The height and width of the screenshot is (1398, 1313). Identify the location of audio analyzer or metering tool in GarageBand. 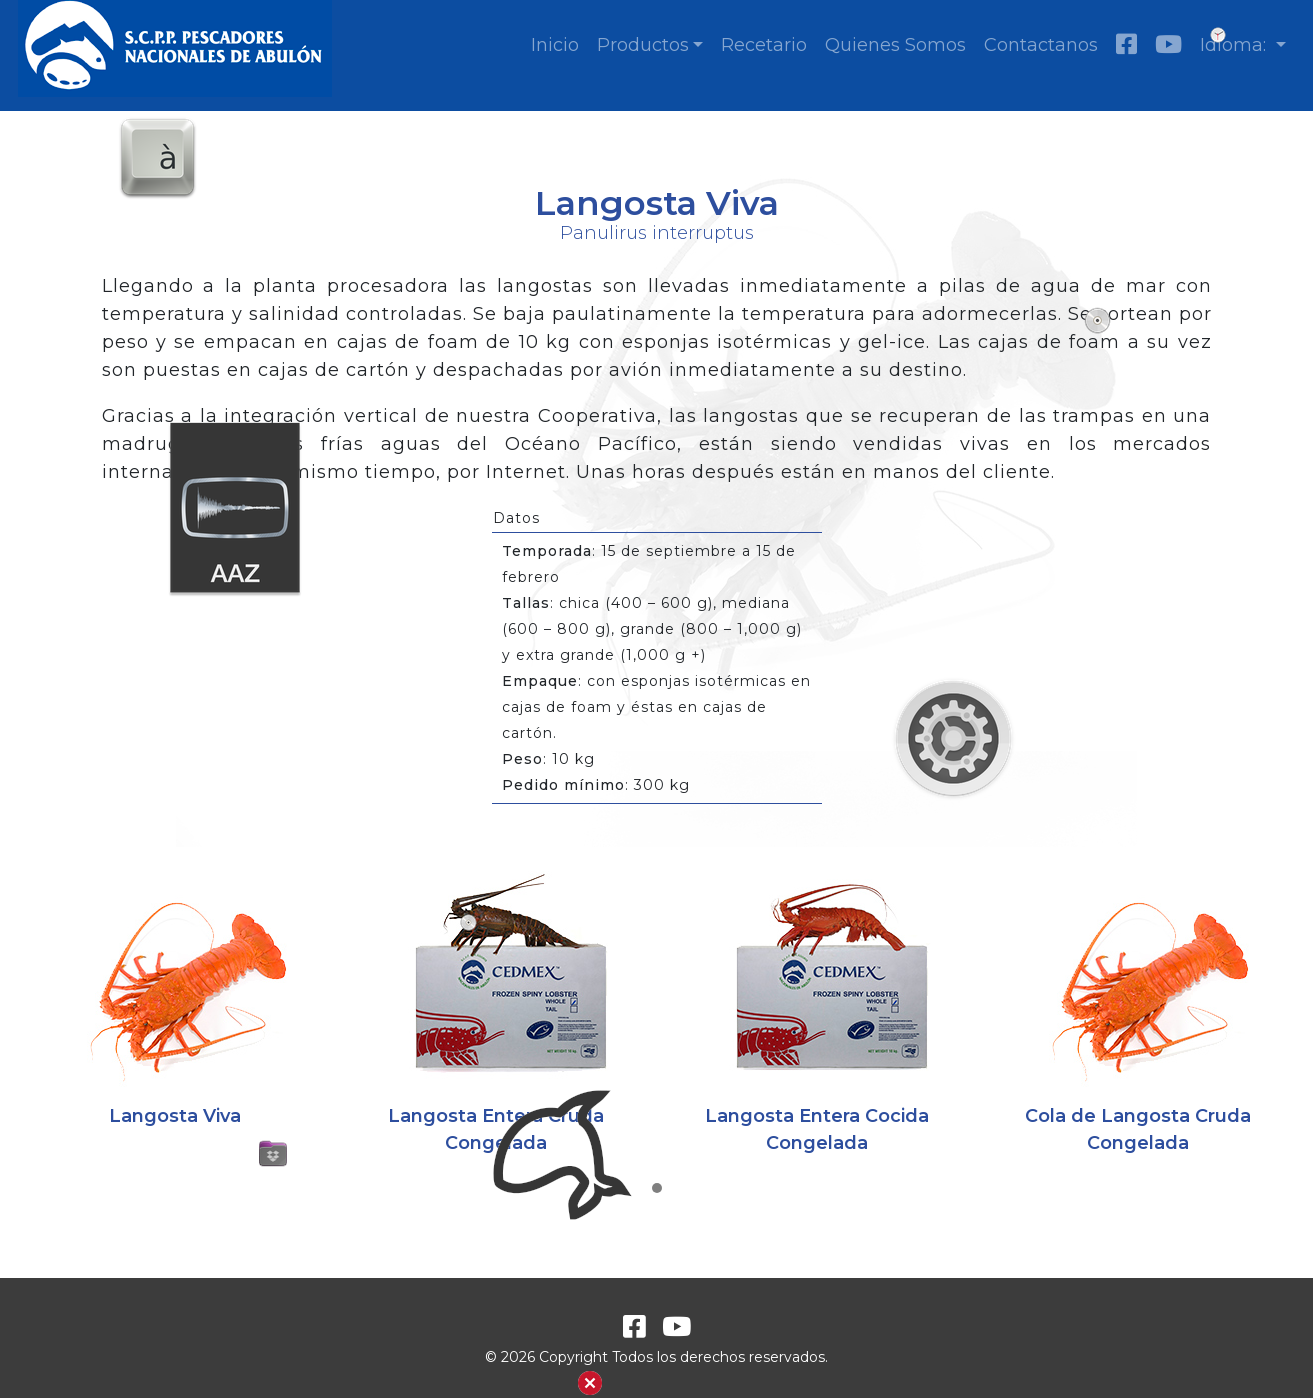
(235, 512).